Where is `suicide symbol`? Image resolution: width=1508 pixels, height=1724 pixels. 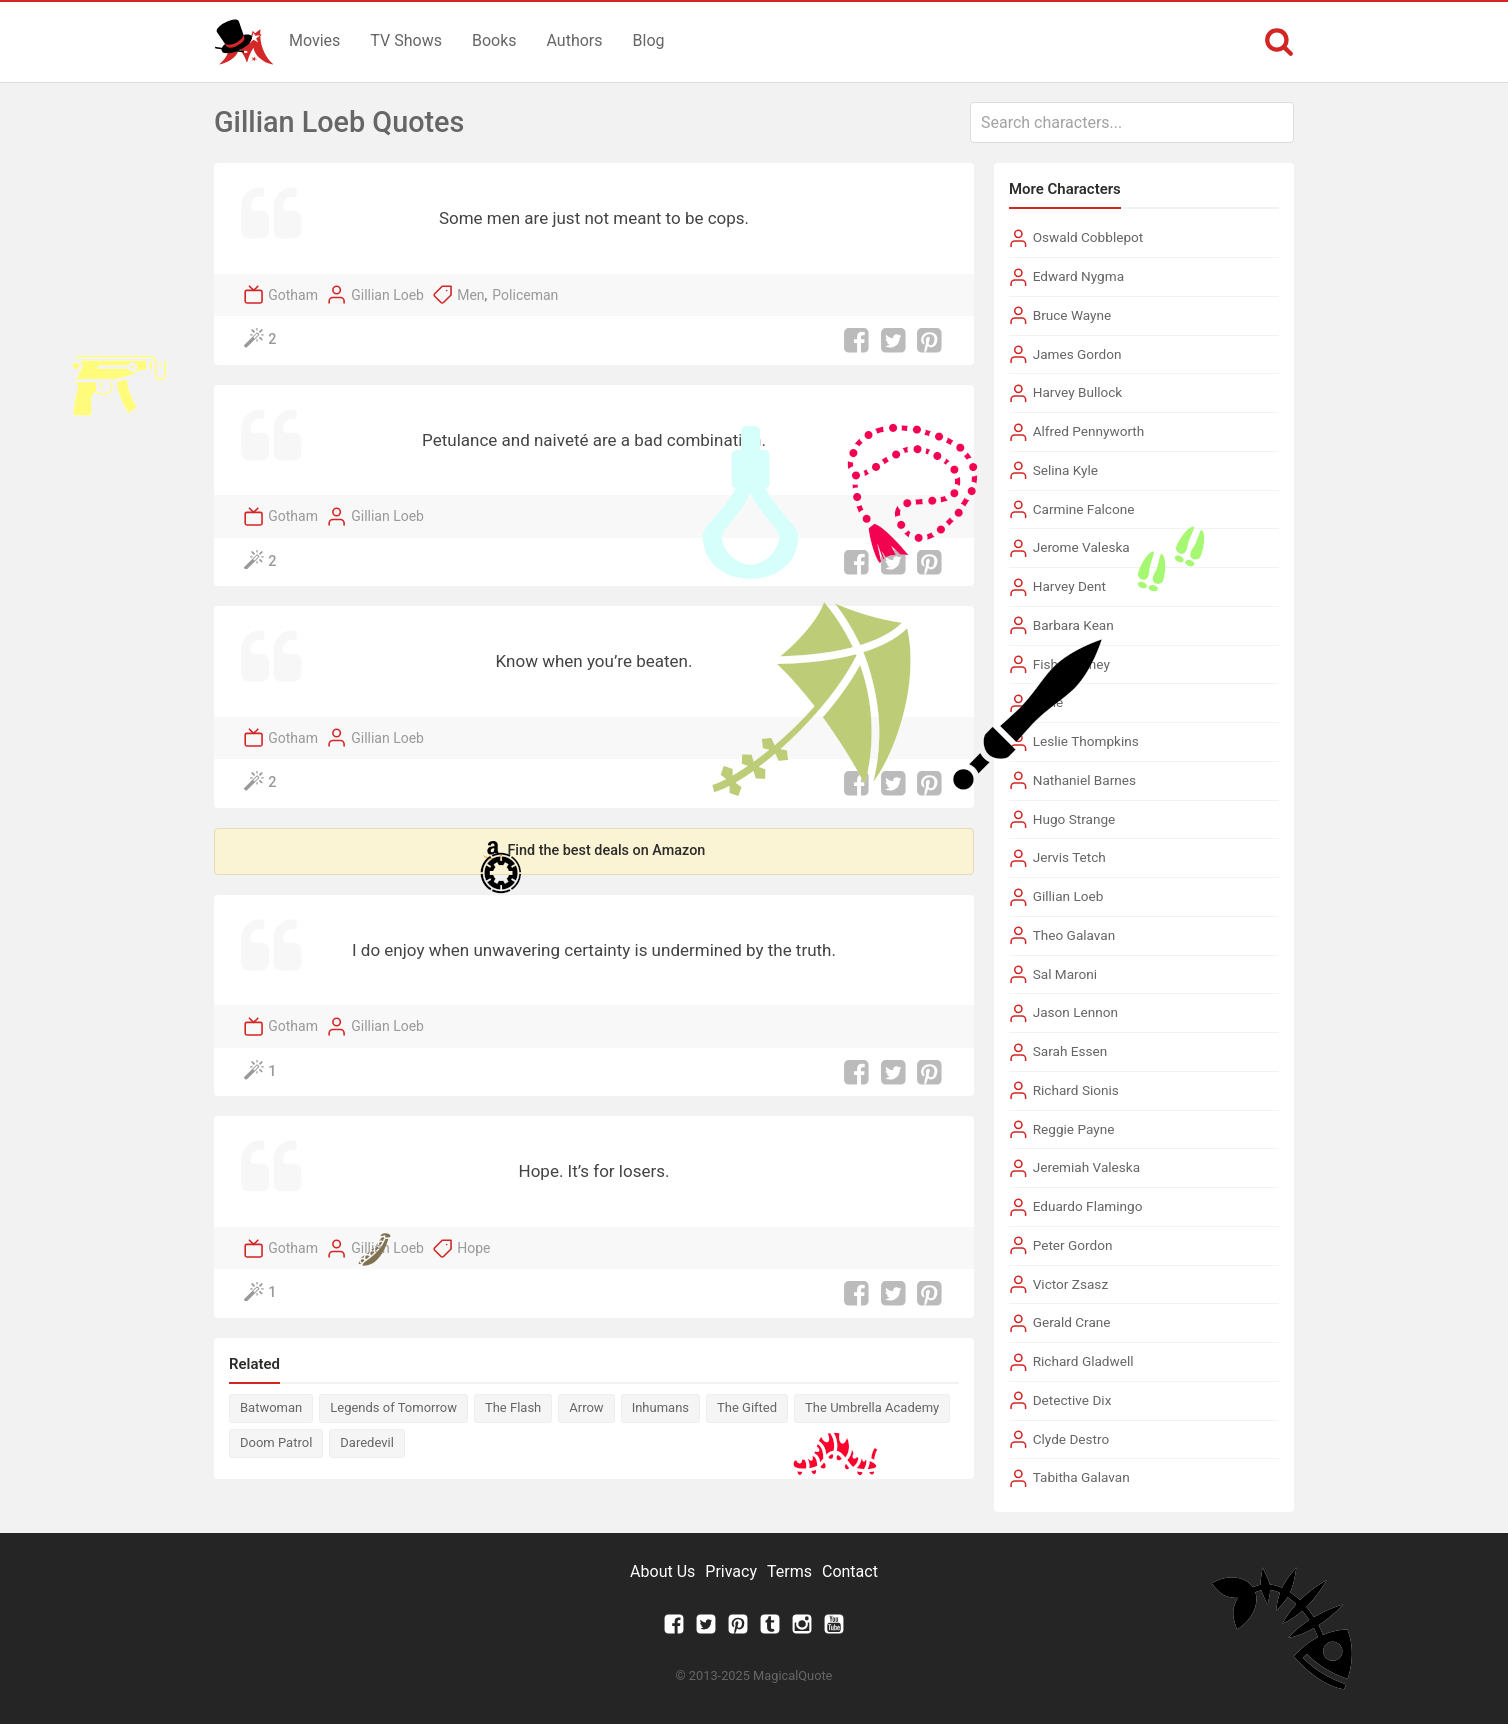
suicide symbol is located at coordinates (750, 502).